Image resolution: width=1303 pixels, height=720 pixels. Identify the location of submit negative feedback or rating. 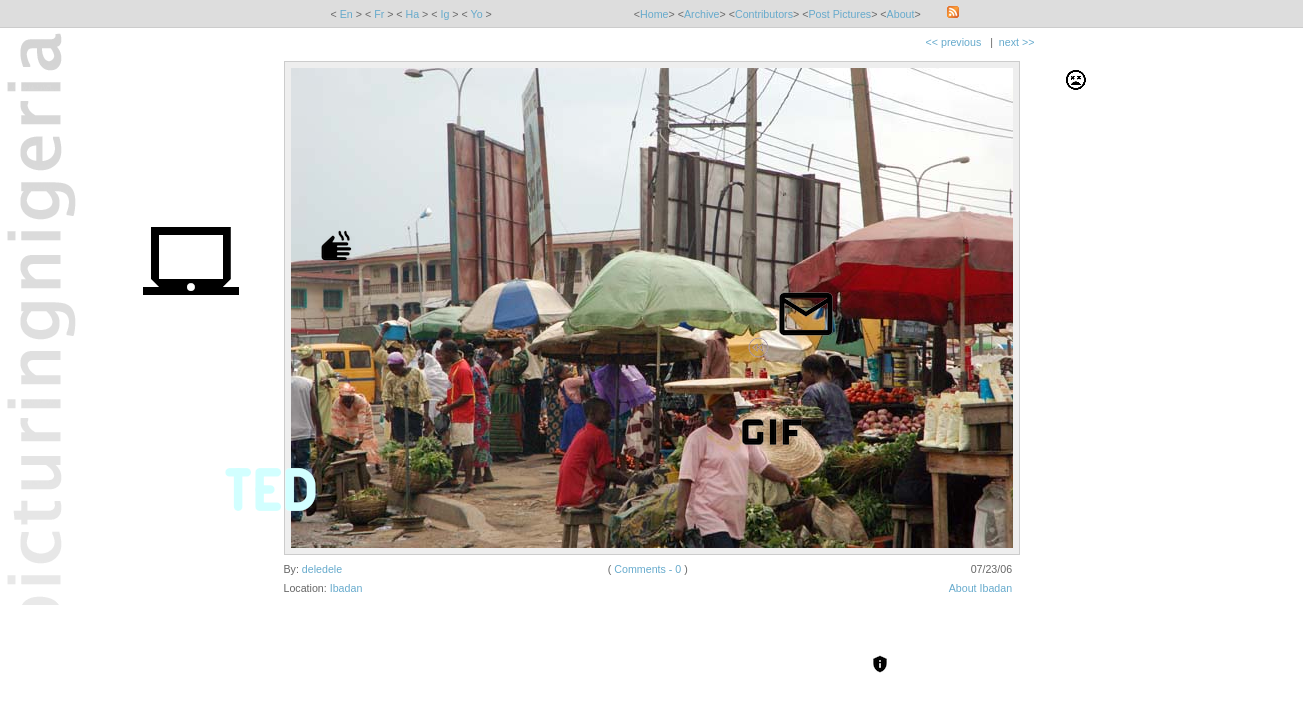
(1076, 80).